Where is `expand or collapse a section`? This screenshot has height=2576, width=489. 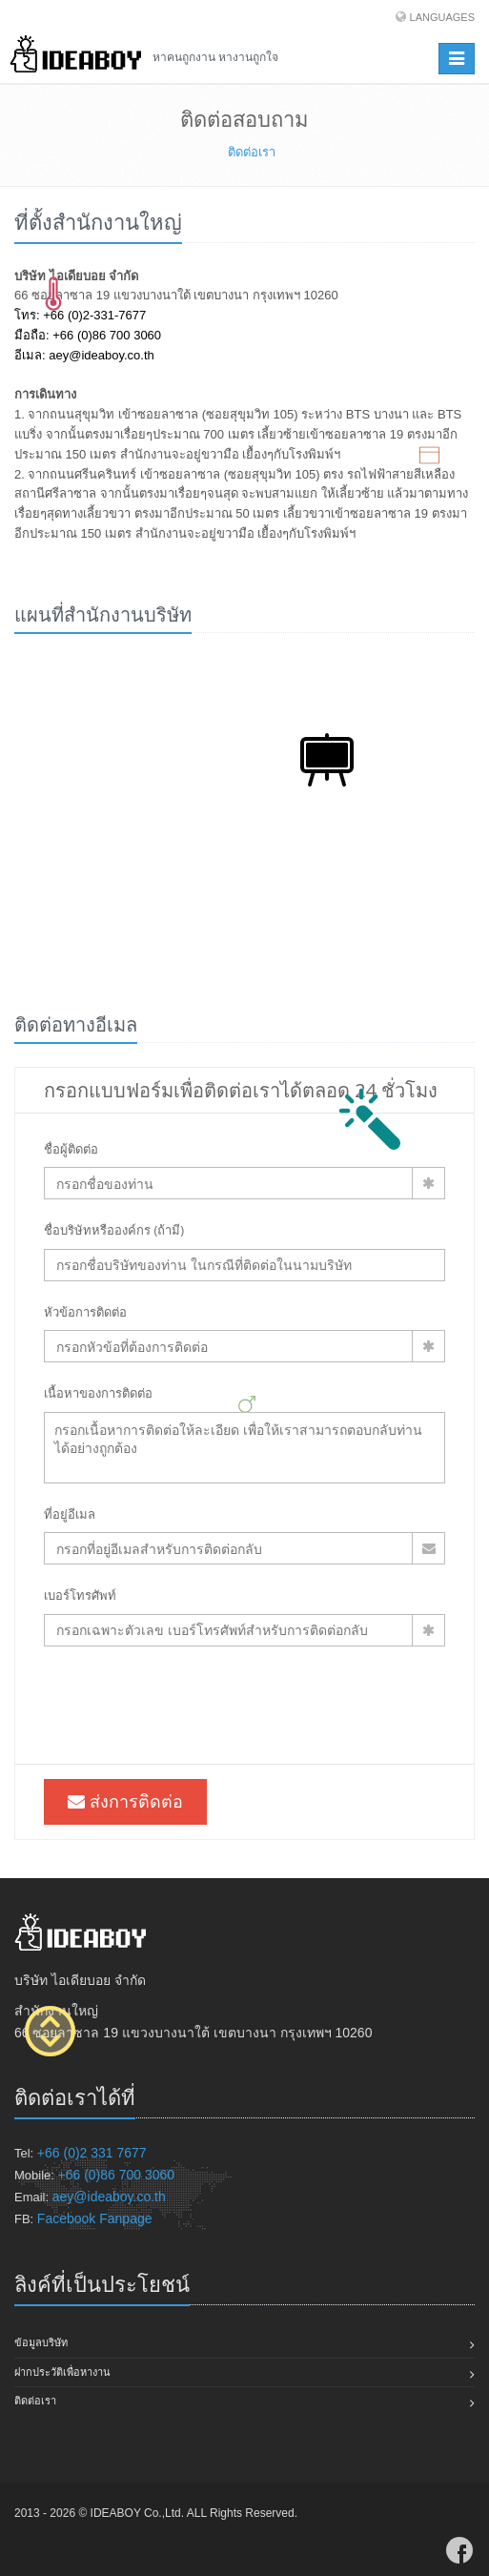 expand or collapse a section is located at coordinates (50, 2031).